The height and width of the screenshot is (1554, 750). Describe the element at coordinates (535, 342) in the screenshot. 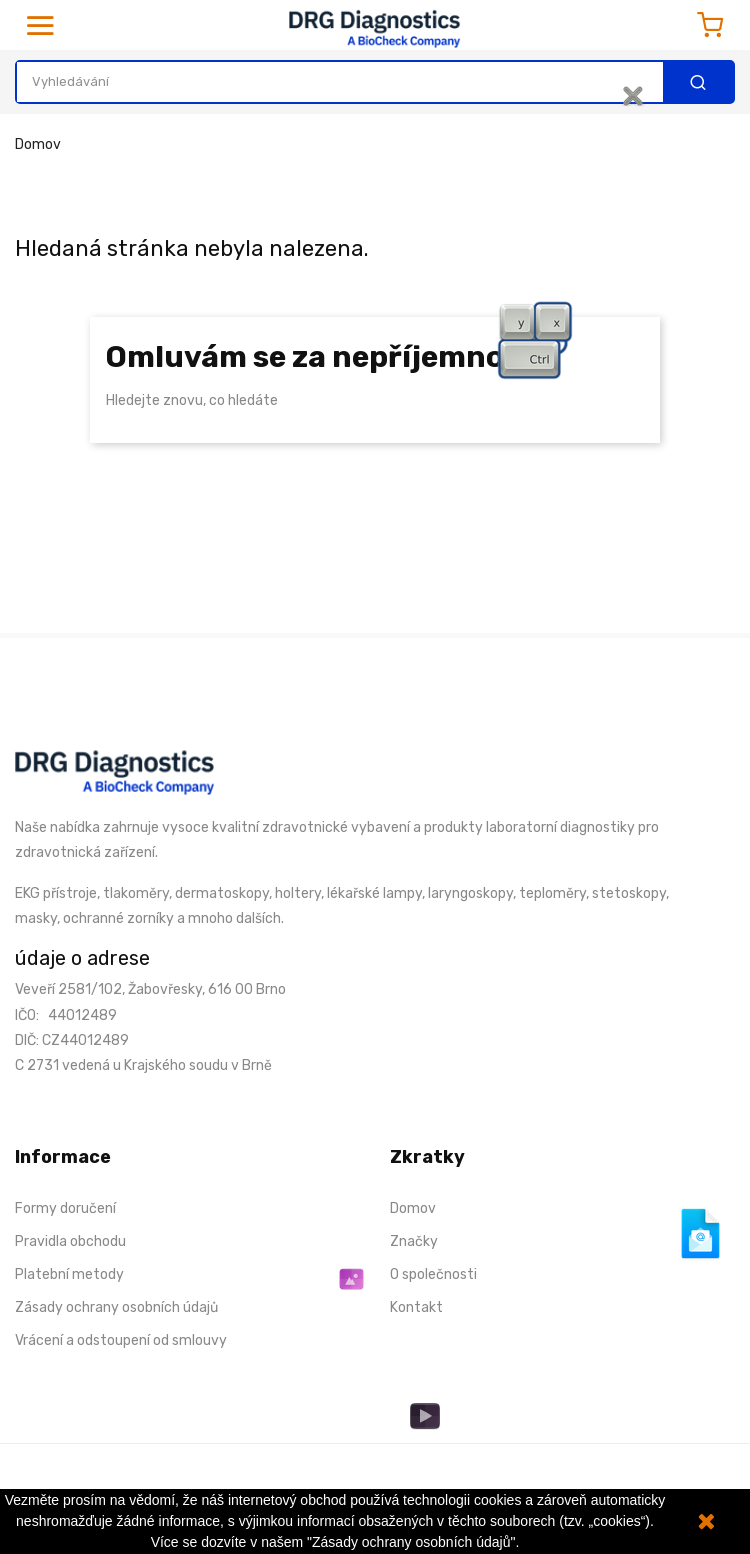

I see `configure keyboard shortcuts in system preferences` at that location.